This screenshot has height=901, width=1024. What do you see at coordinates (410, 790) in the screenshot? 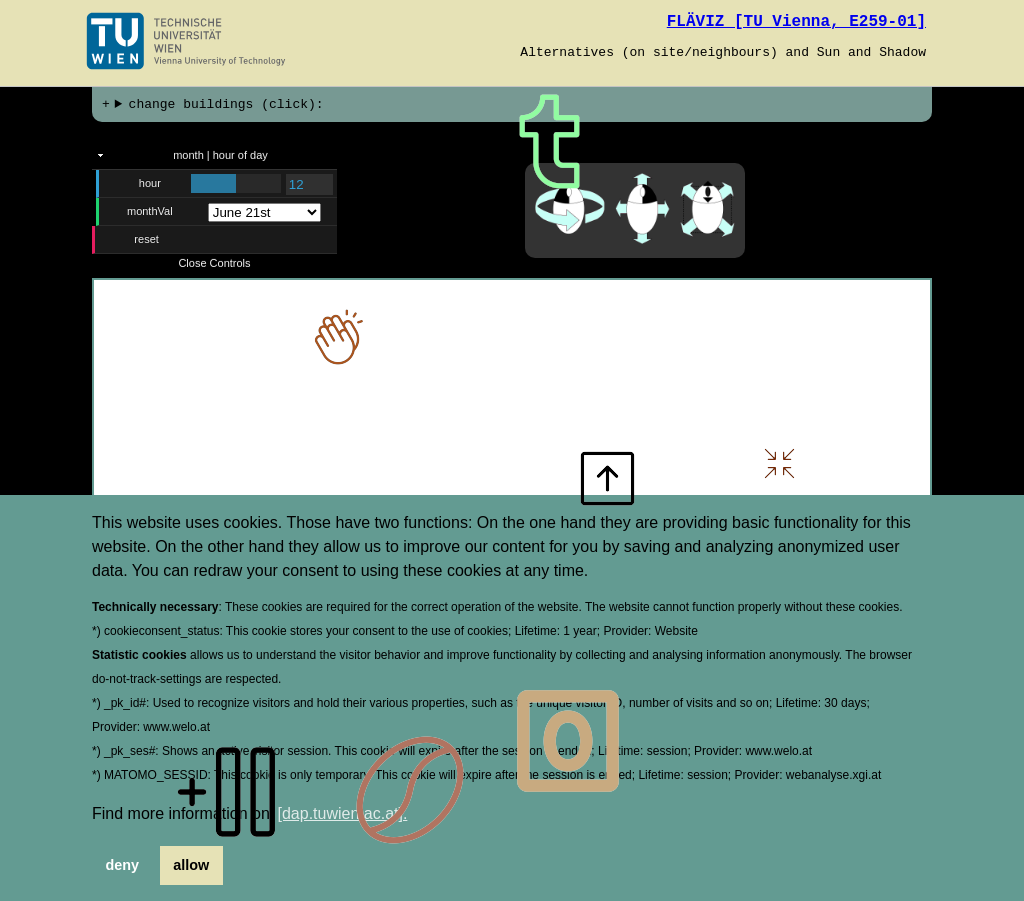
I see `browse coffee-related content or settings` at bounding box center [410, 790].